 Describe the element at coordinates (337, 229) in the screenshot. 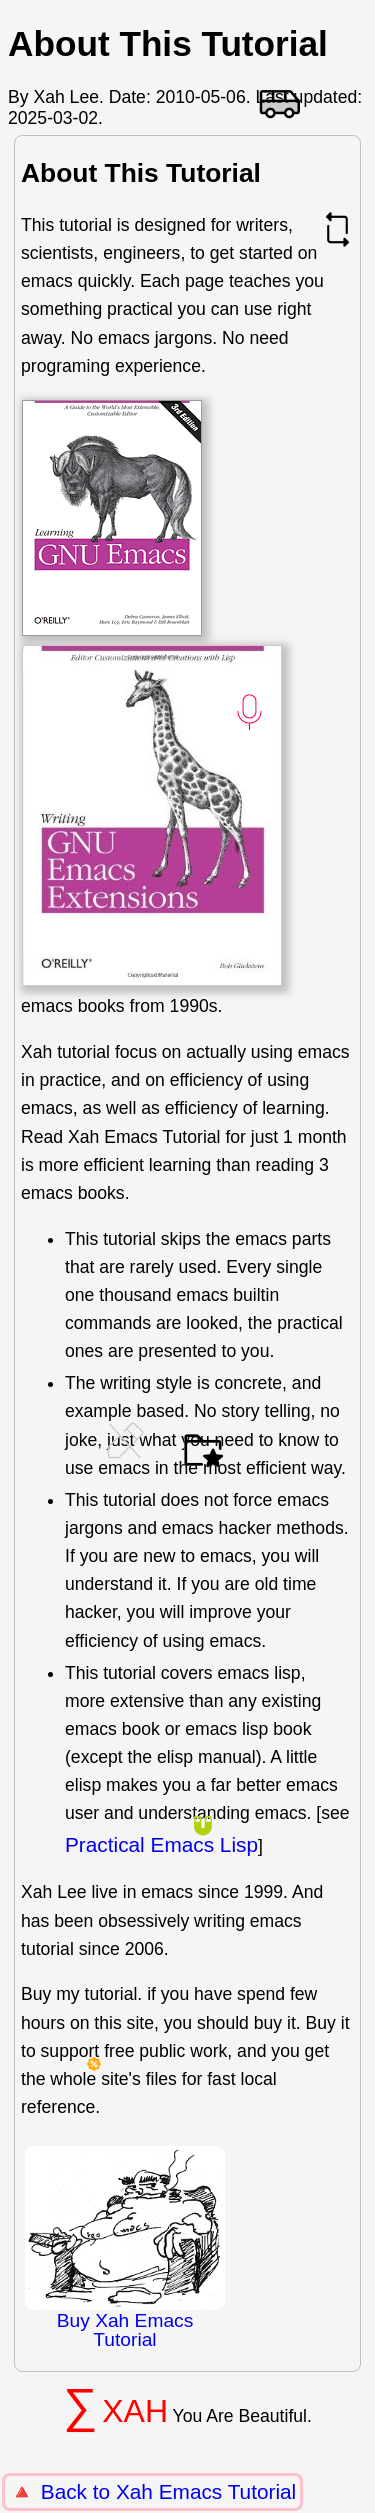

I see `rotate device orientation` at that location.